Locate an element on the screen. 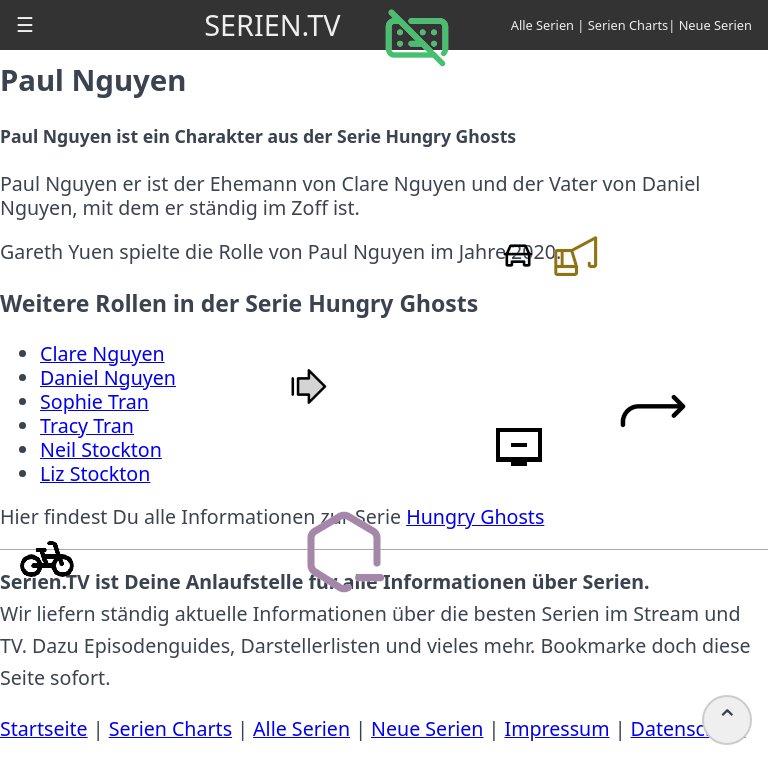 This screenshot has width=768, height=761. forward or share content is located at coordinates (653, 411).